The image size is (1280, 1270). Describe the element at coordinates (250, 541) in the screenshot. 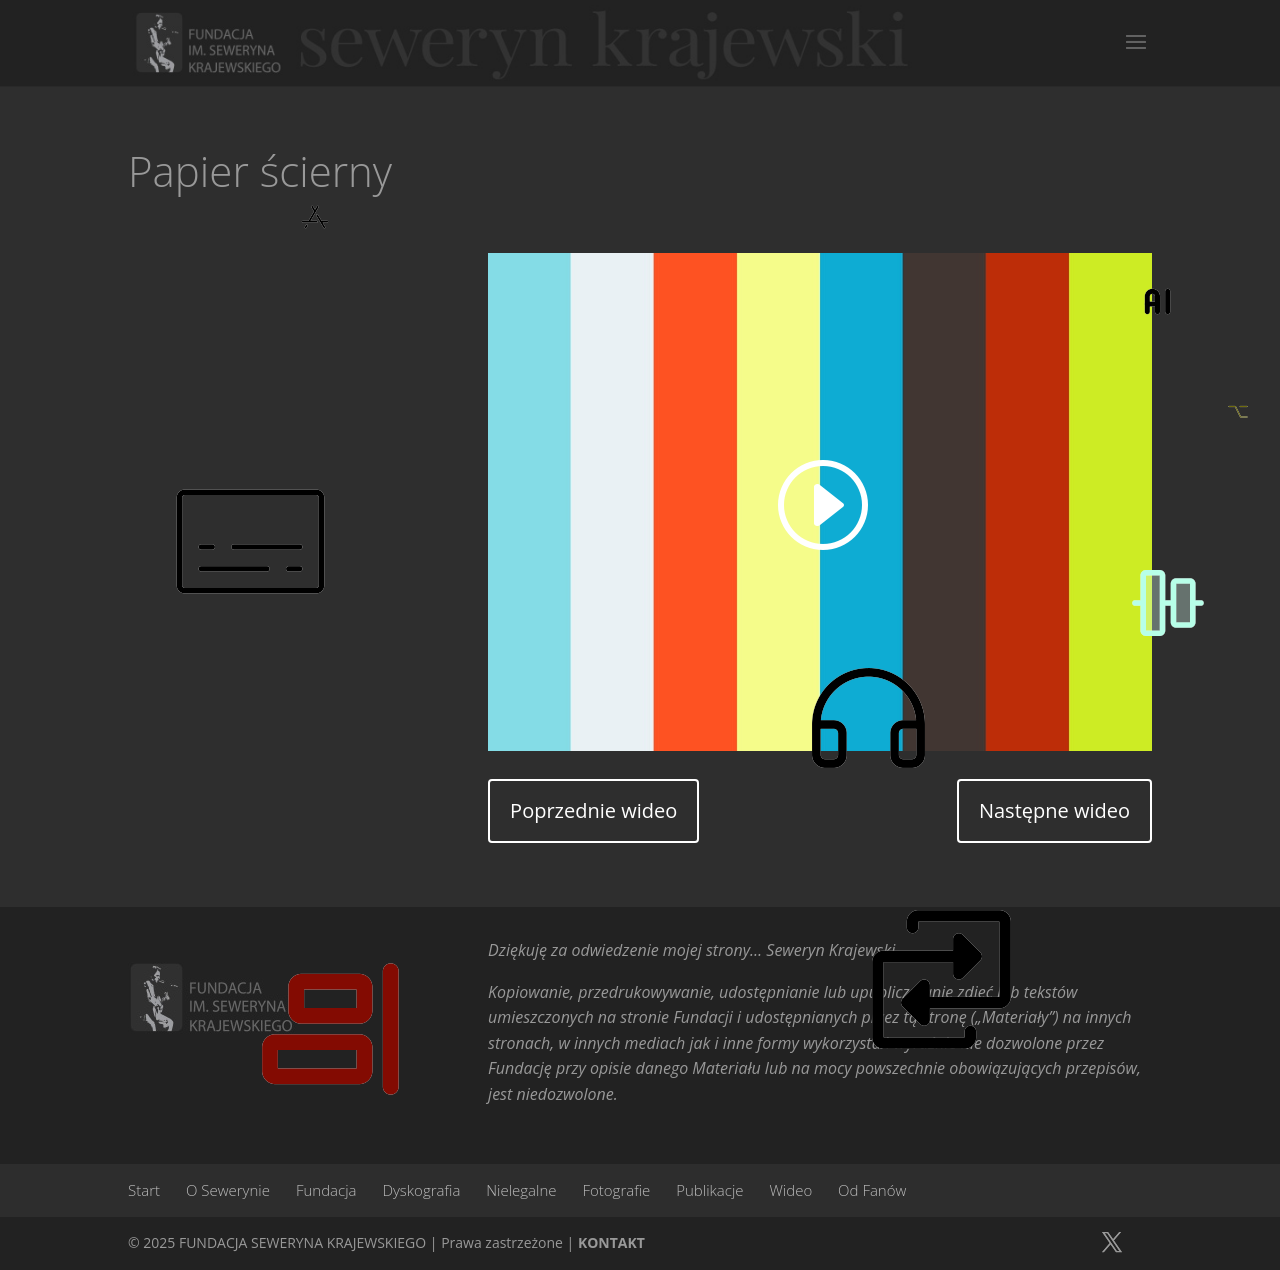

I see `enable subtitles or closed captions` at that location.